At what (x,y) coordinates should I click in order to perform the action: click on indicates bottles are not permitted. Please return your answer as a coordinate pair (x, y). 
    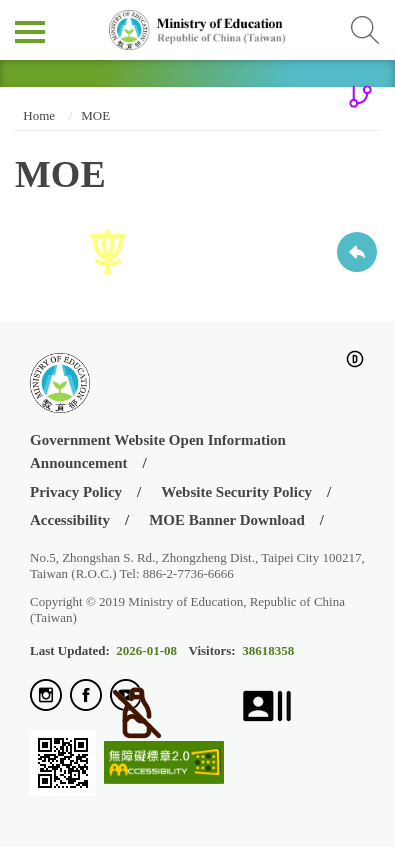
    Looking at the image, I should click on (137, 714).